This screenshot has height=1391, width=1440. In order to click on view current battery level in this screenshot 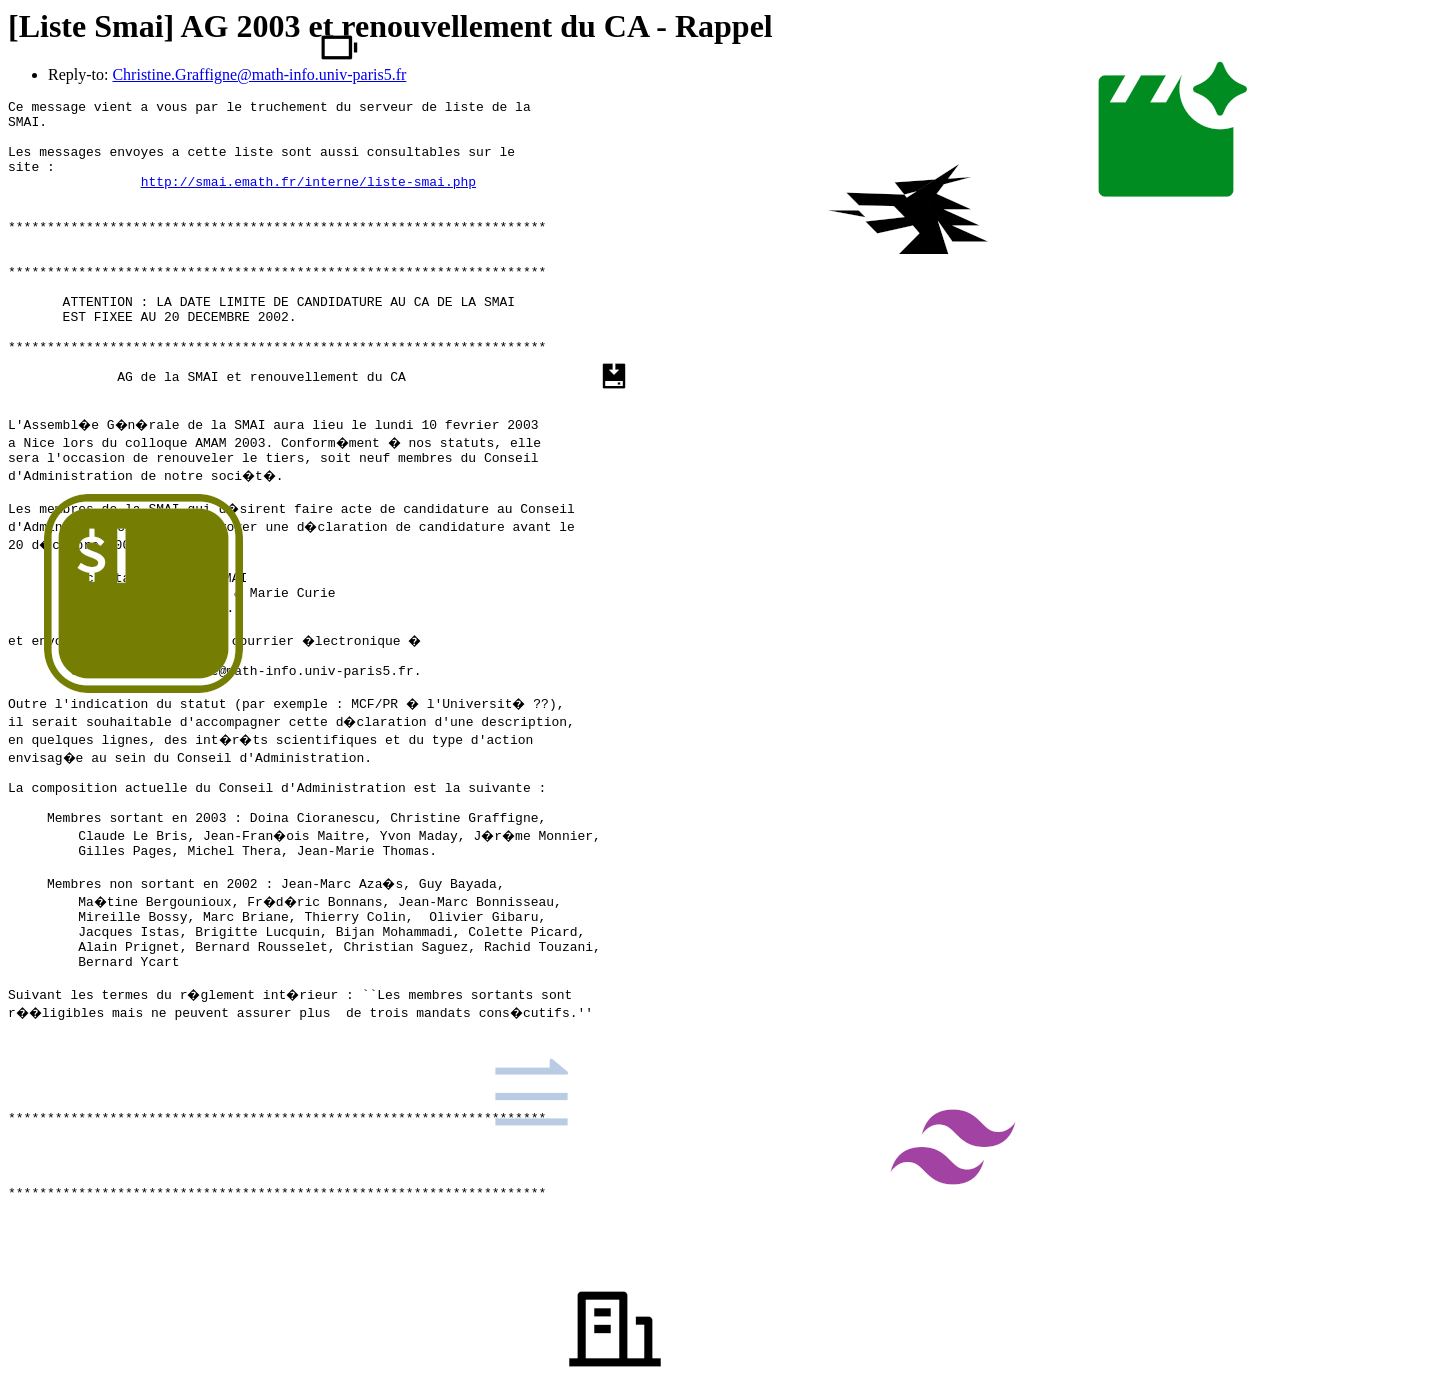, I will do `click(338, 47)`.